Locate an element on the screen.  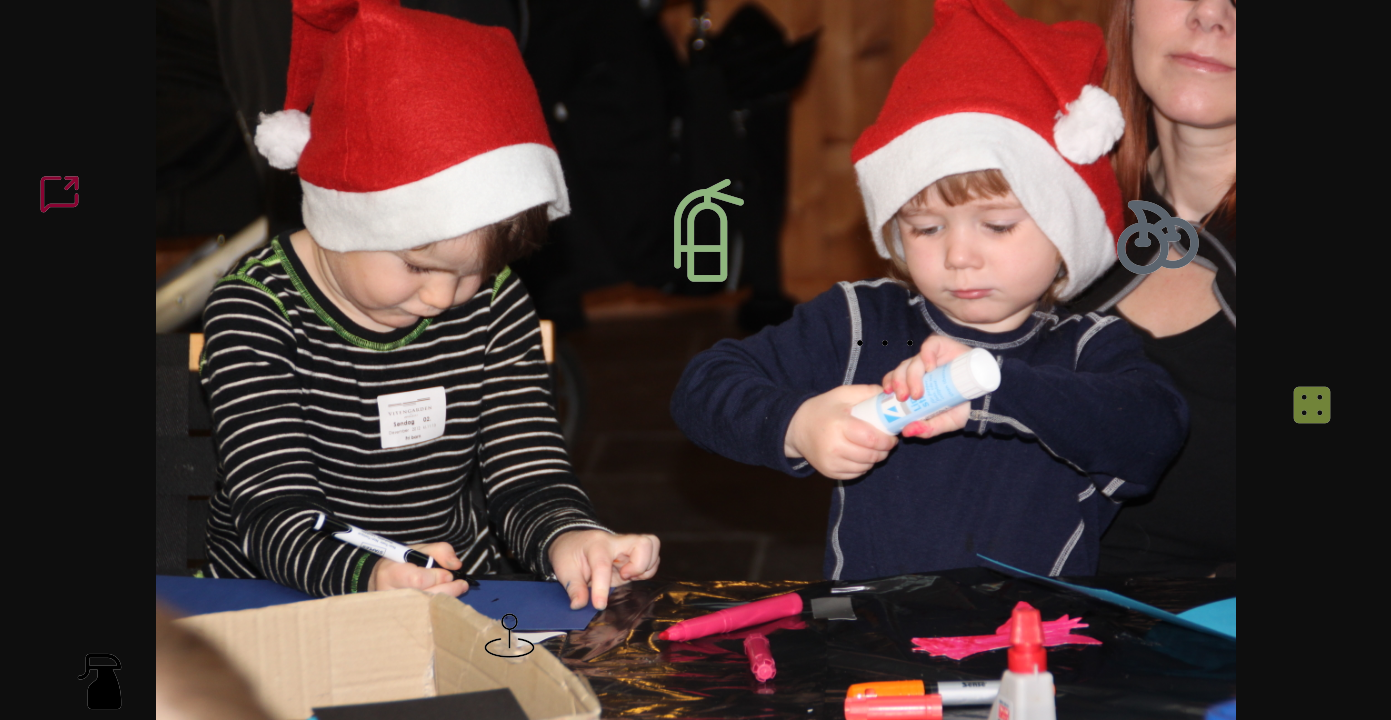
access more options or actions is located at coordinates (885, 343).